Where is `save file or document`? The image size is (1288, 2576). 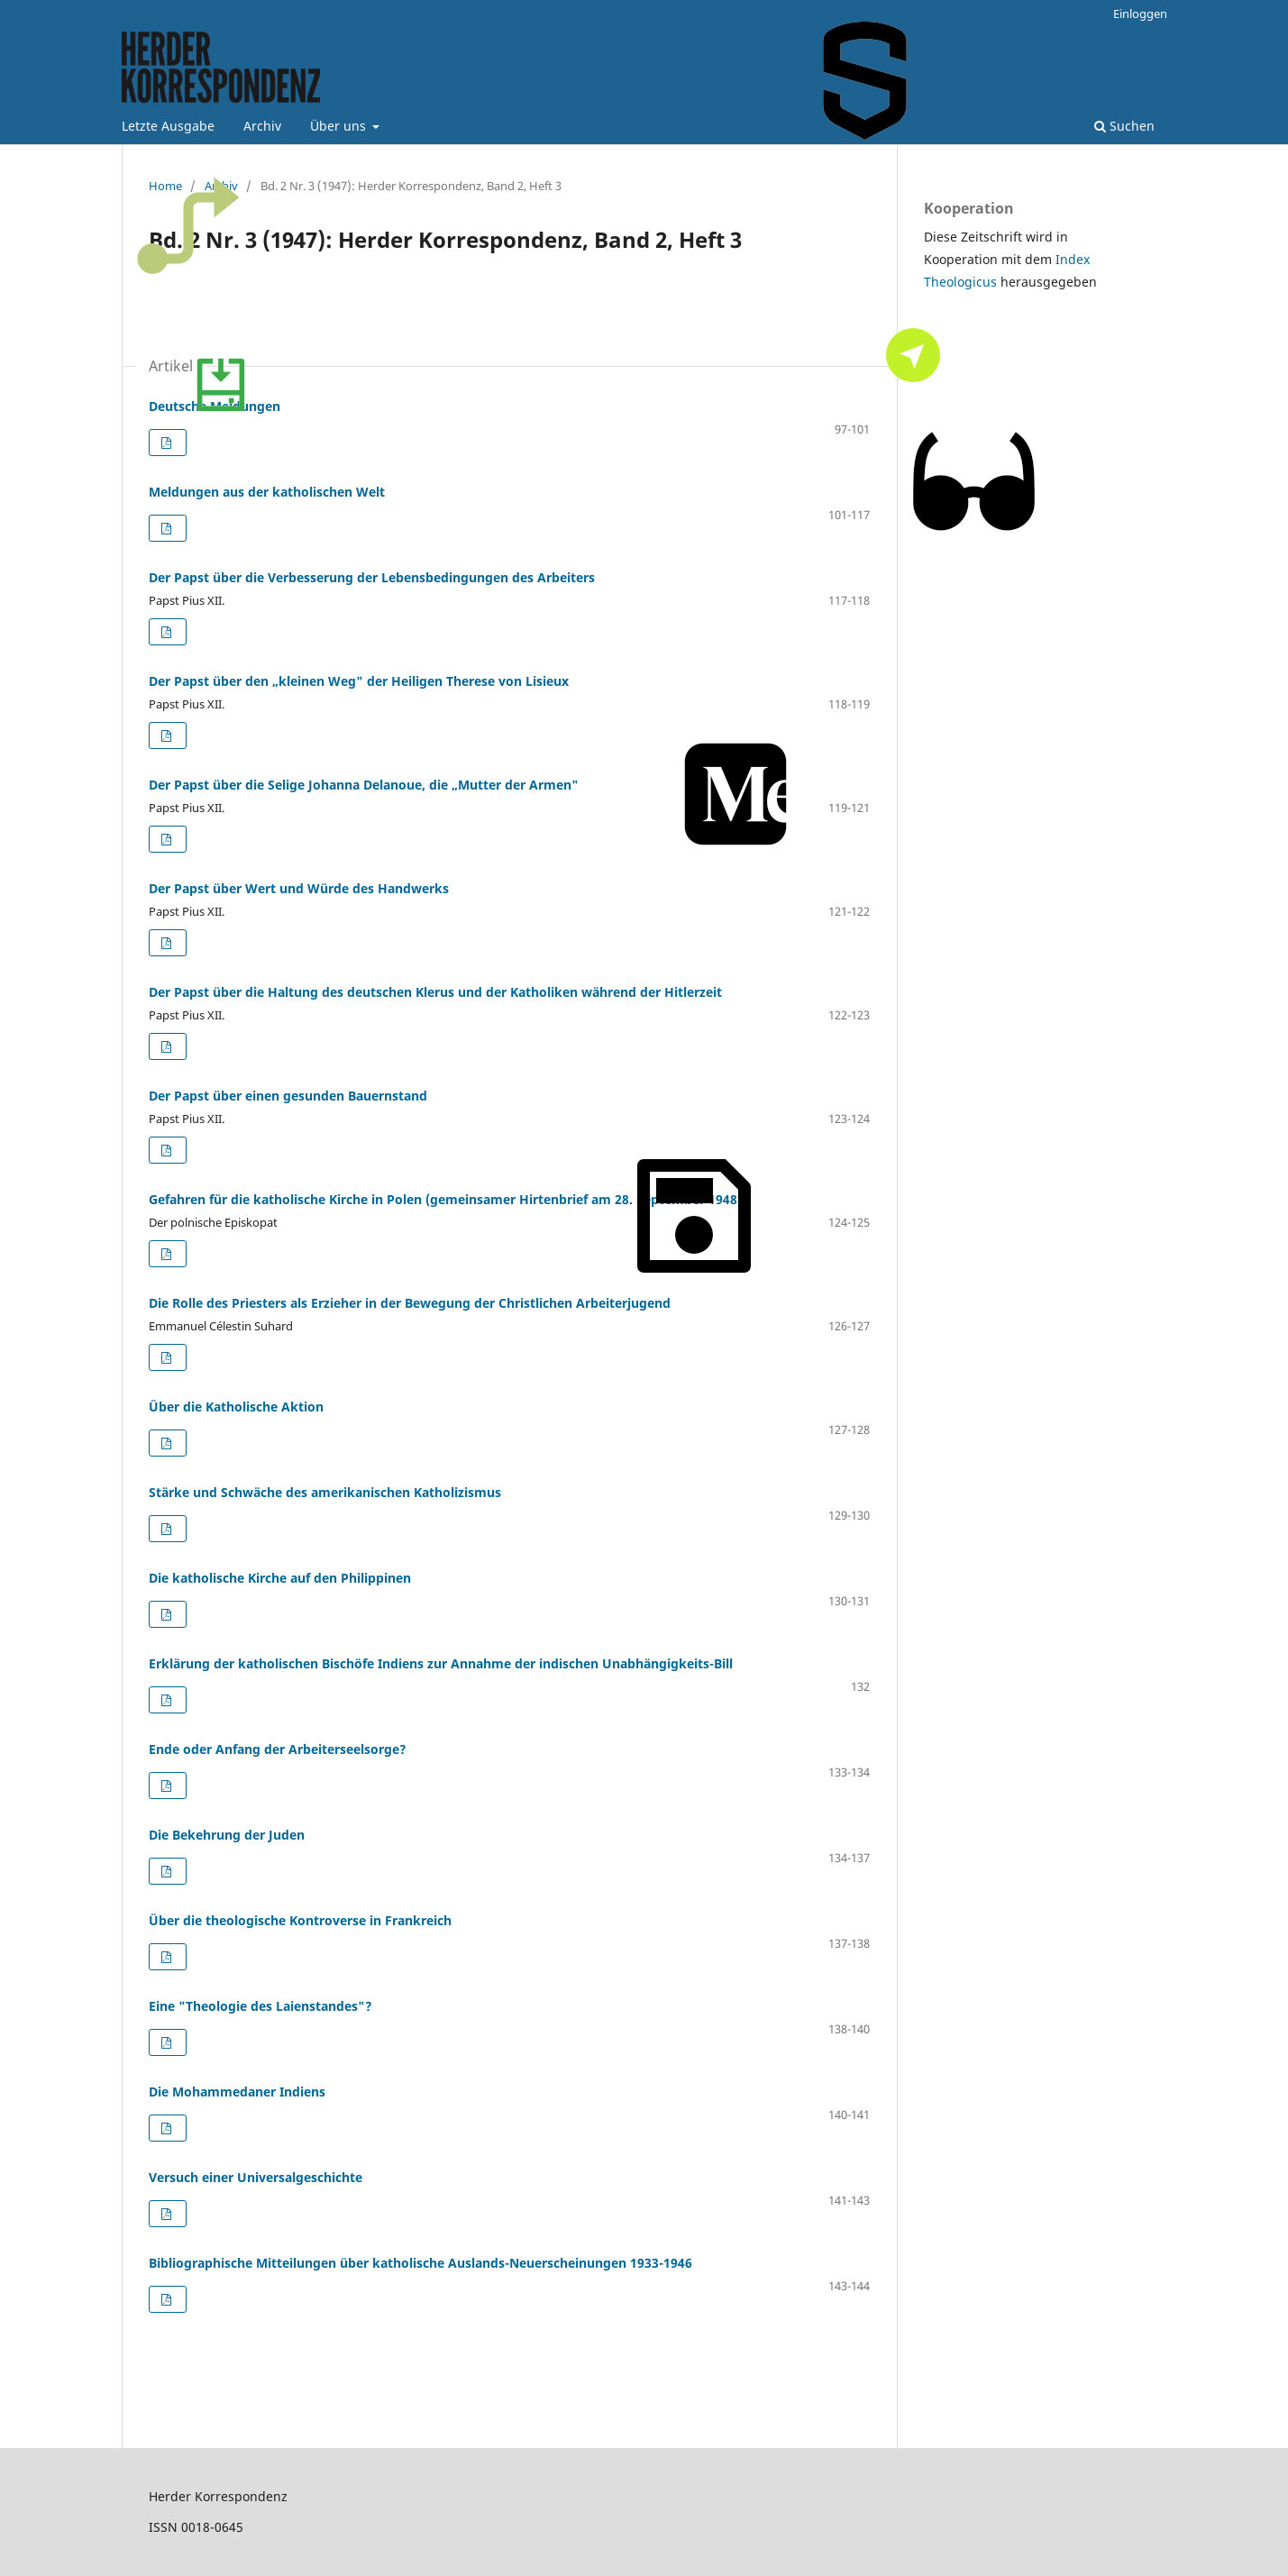
save file or document is located at coordinates (694, 1216).